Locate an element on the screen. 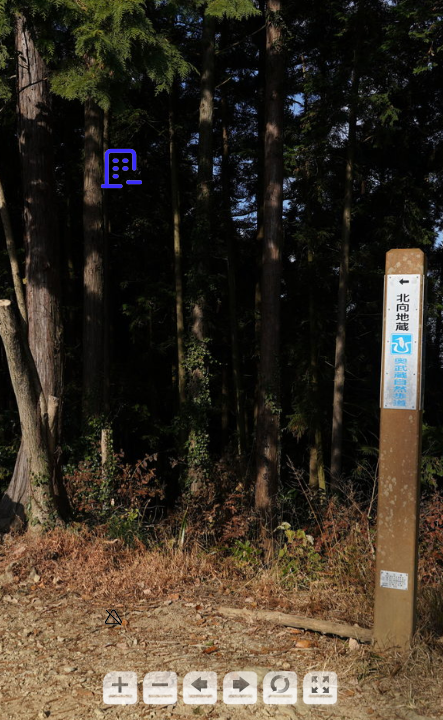 The height and width of the screenshot is (720, 443). disabled warning or alert is located at coordinates (113, 617).